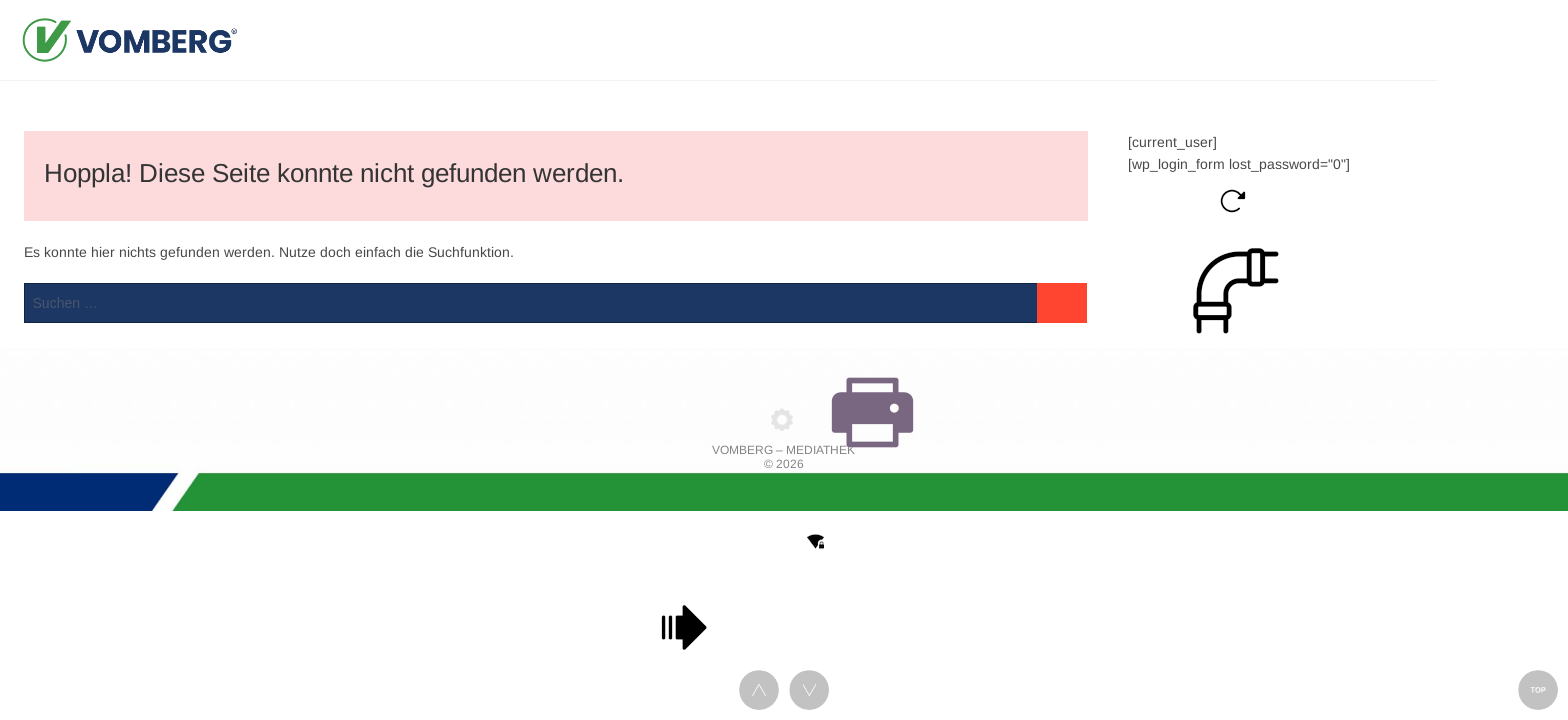  I want to click on refresh or reload the current page, so click(1232, 201).